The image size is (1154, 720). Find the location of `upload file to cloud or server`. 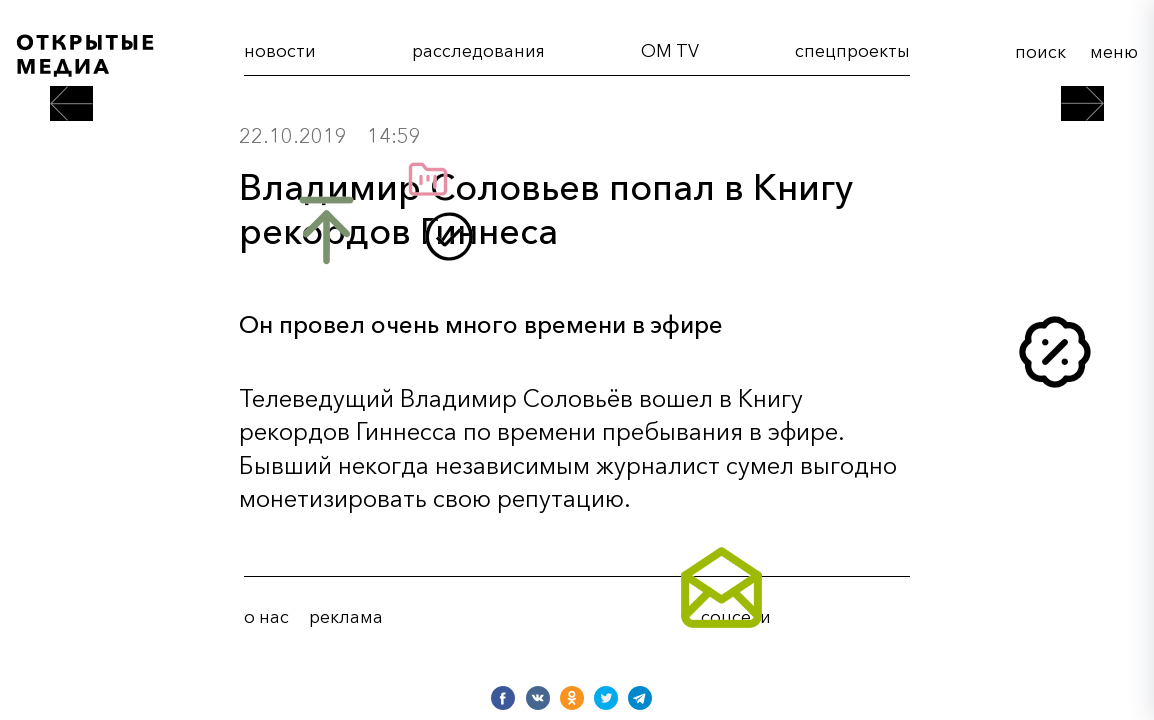

upload file to cloud or server is located at coordinates (326, 230).